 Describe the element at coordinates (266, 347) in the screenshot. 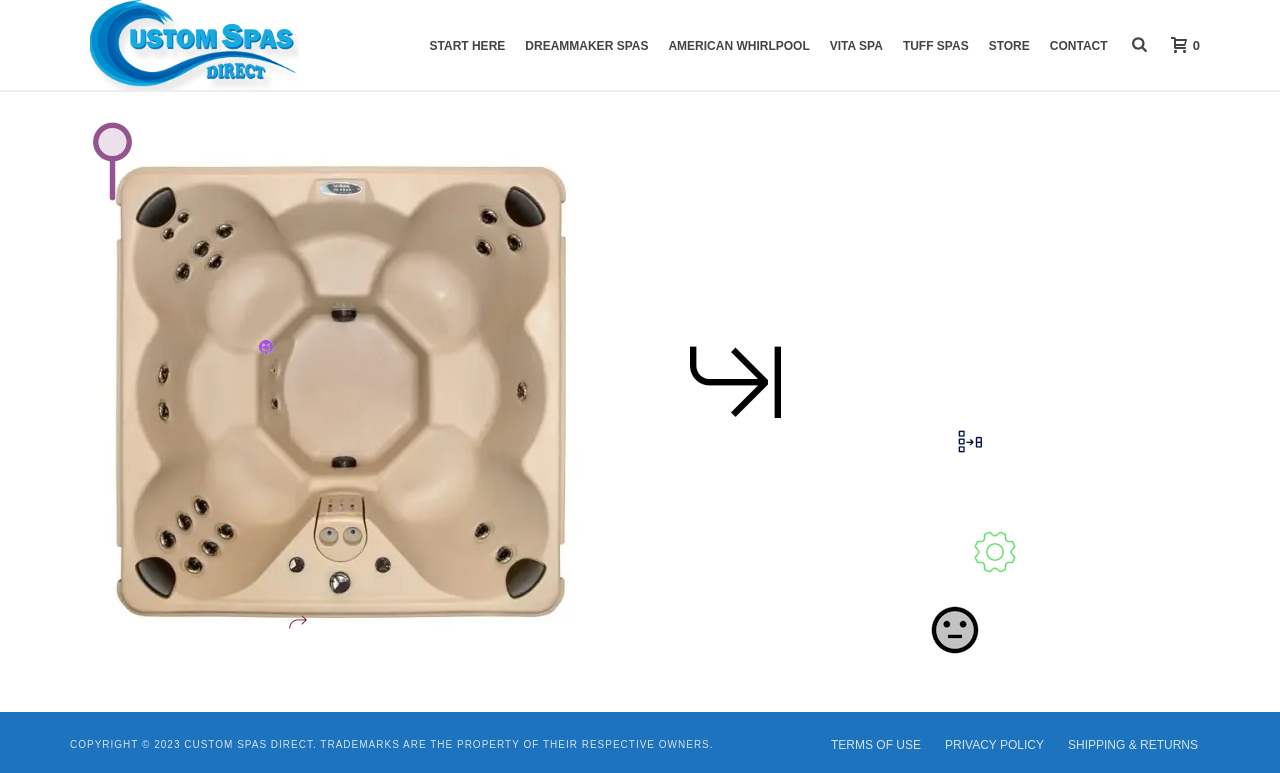

I see `insert a silly or playful emoji reaction` at that location.